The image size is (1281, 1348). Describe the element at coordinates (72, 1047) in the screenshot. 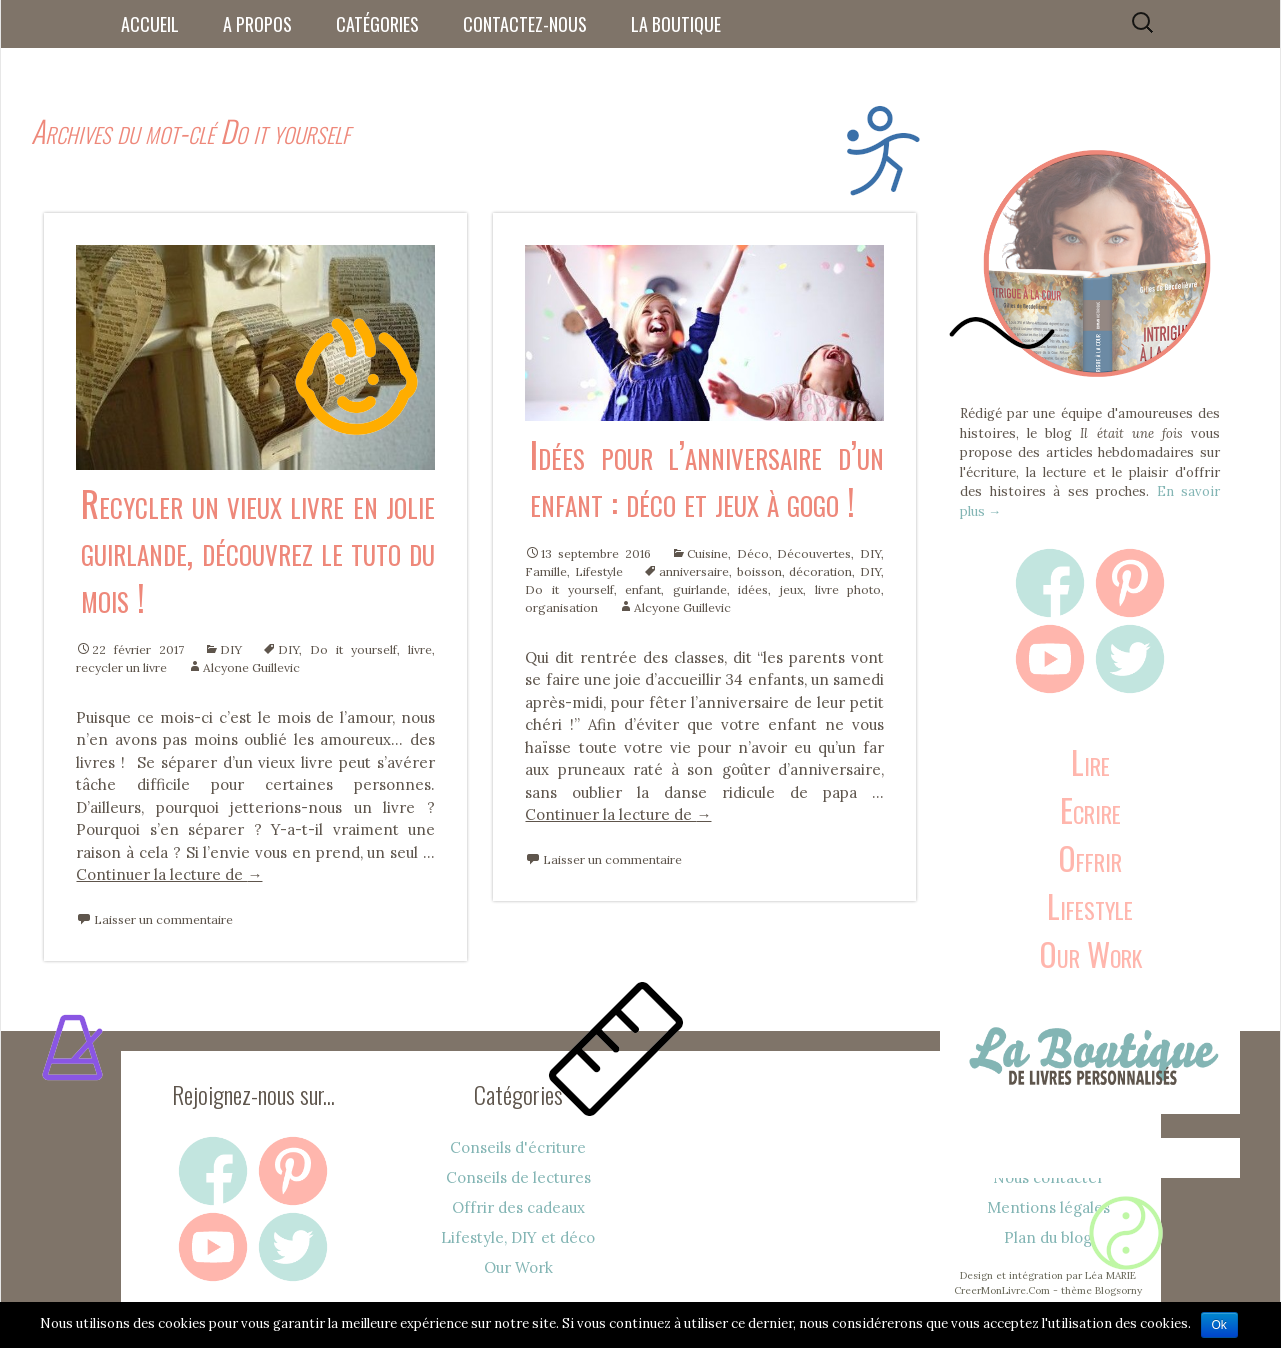

I see `adjust tempo or timing settings` at that location.